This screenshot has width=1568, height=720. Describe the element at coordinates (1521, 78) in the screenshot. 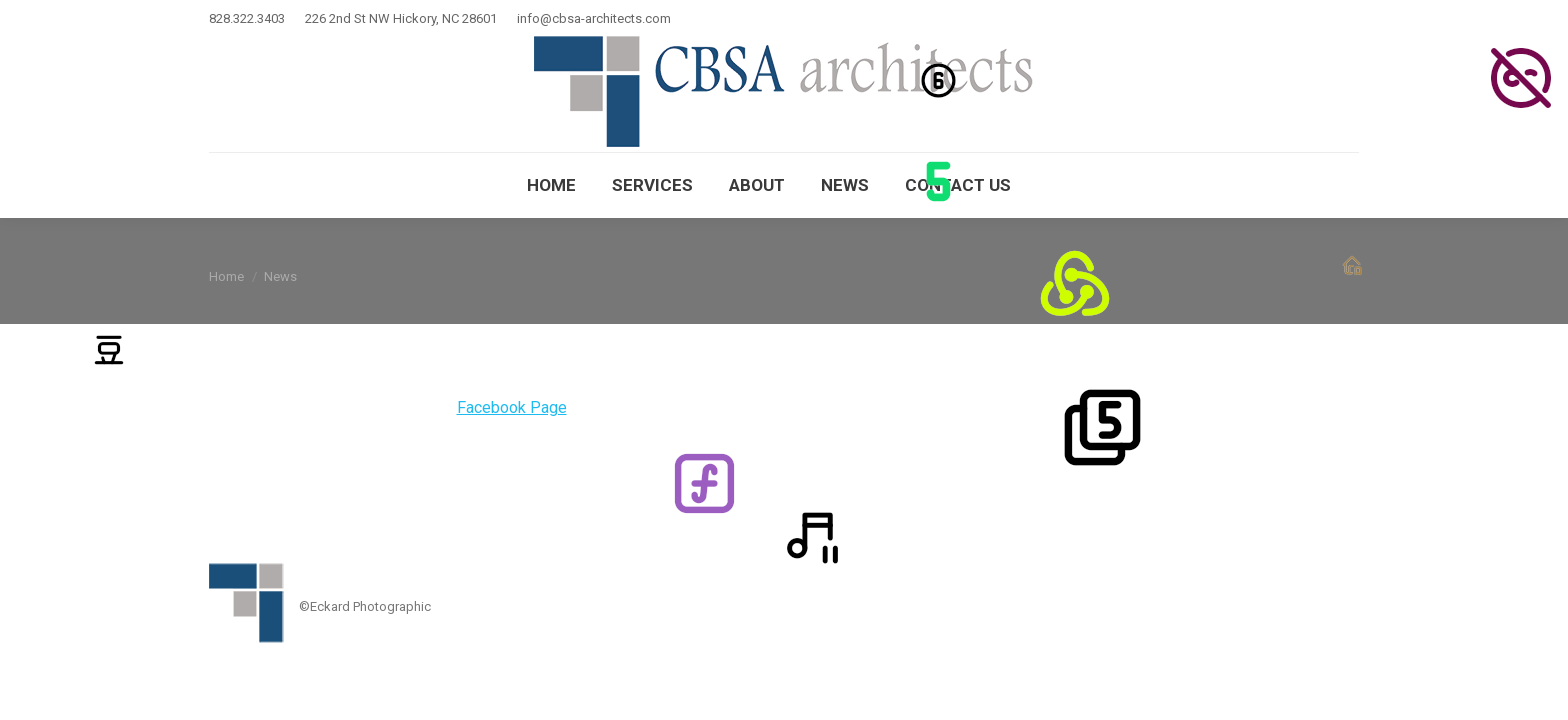

I see `indicates content is not under creative commons license` at that location.